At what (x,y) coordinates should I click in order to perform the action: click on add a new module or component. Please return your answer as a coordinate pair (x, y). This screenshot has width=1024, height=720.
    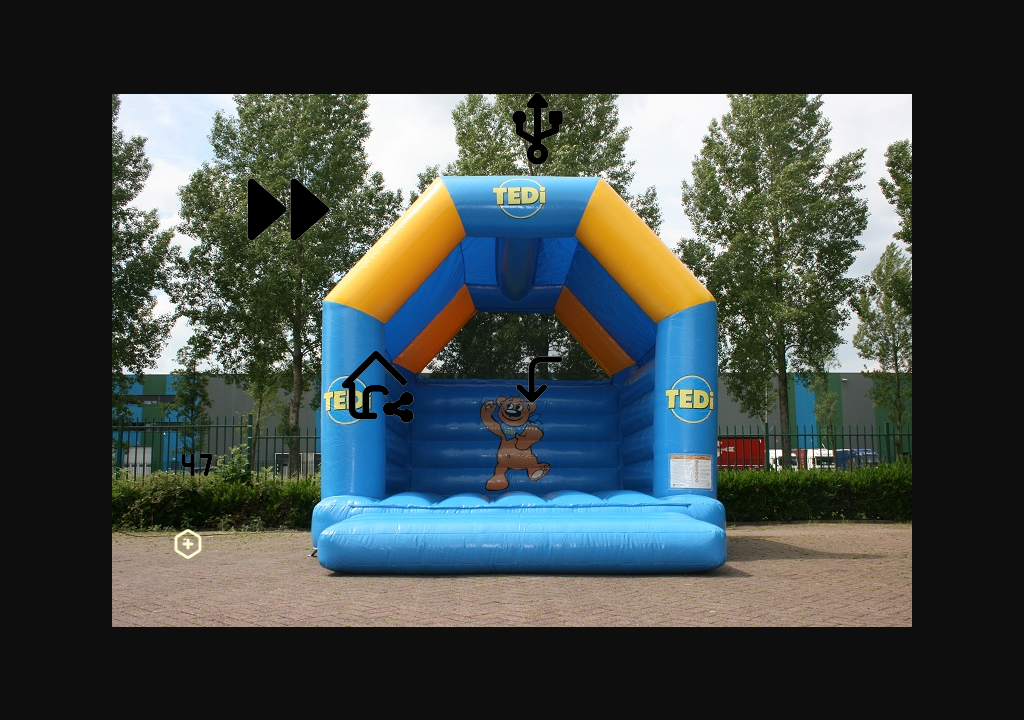
    Looking at the image, I should click on (188, 544).